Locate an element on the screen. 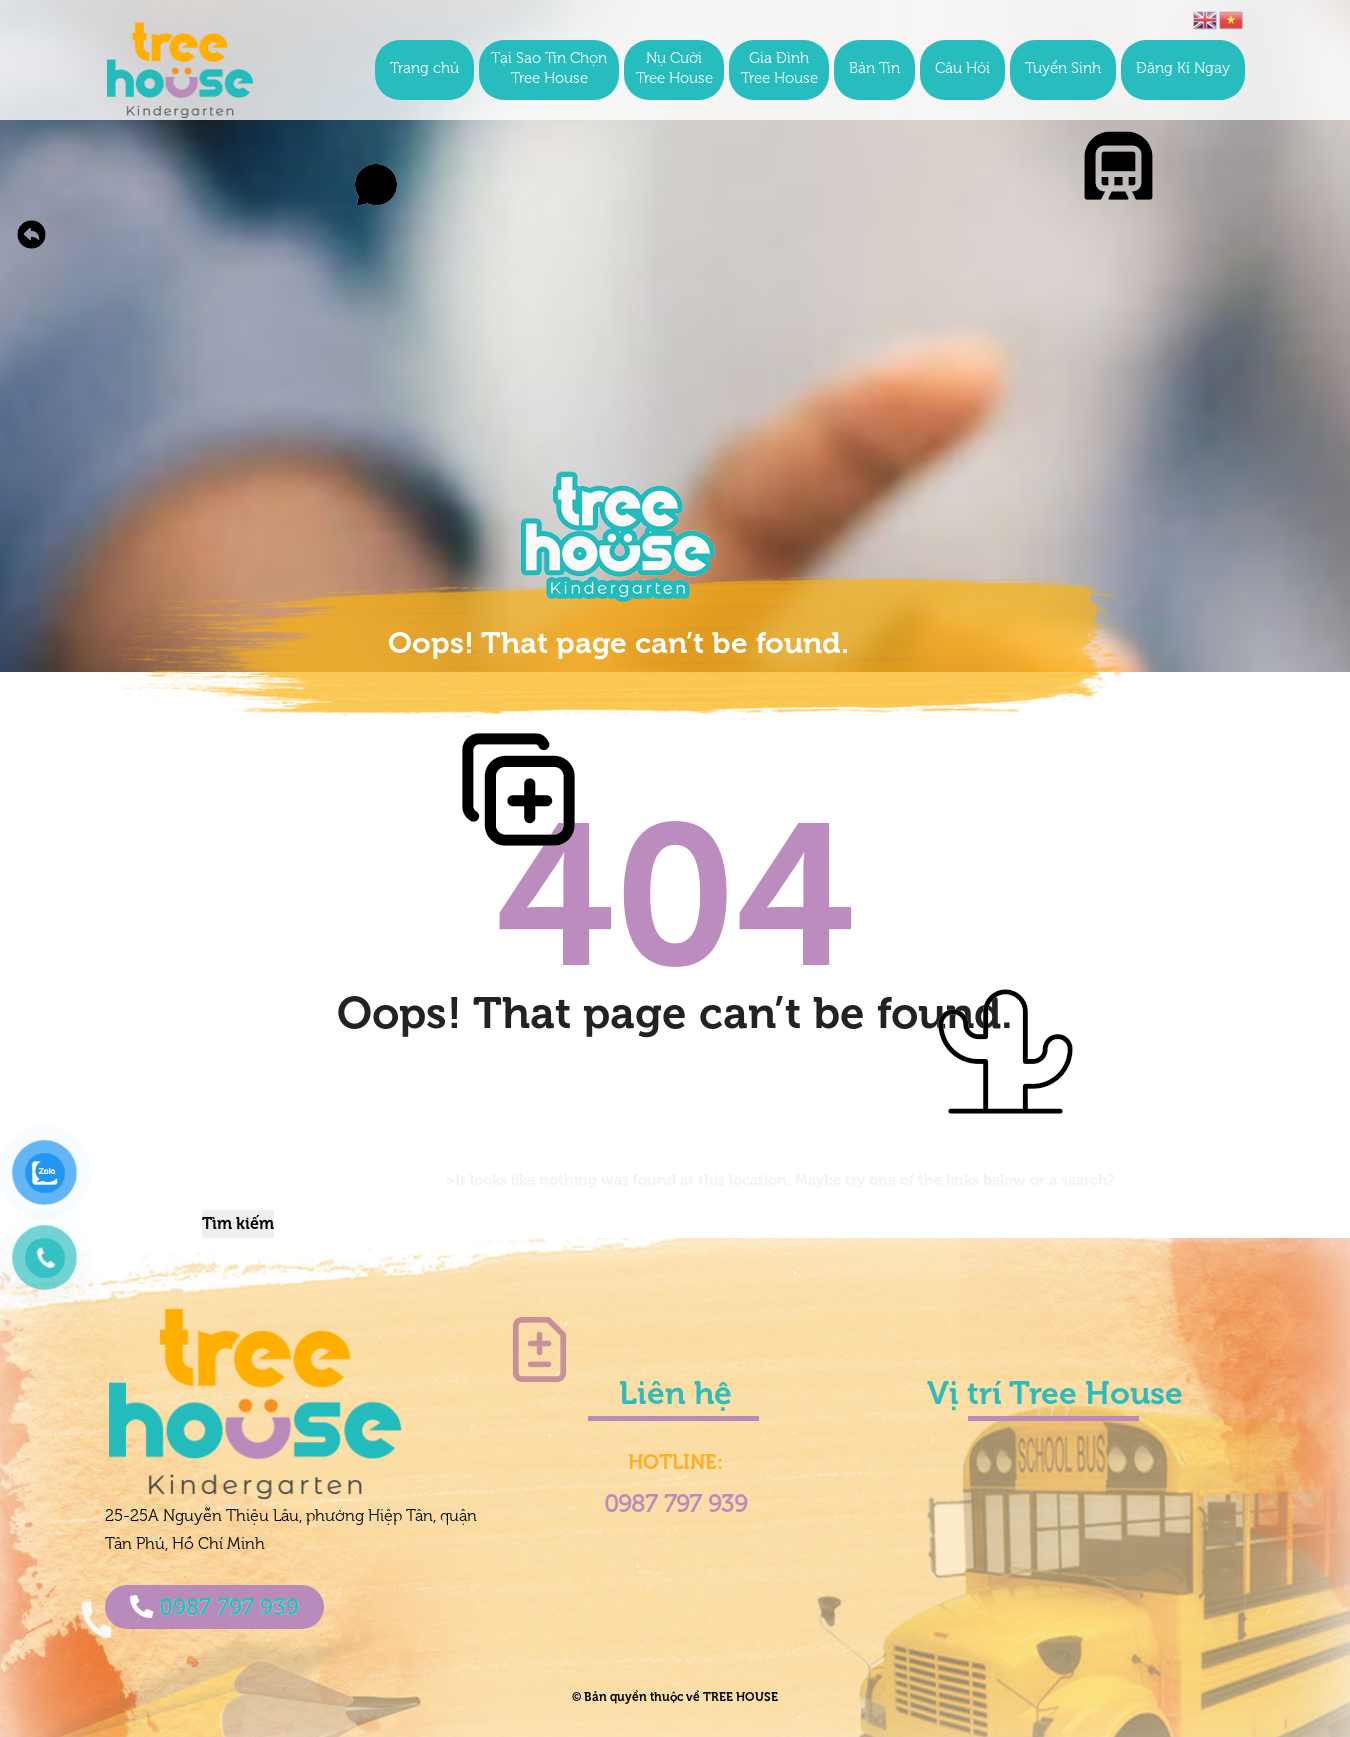  access subway or metro transit information is located at coordinates (1118, 168).